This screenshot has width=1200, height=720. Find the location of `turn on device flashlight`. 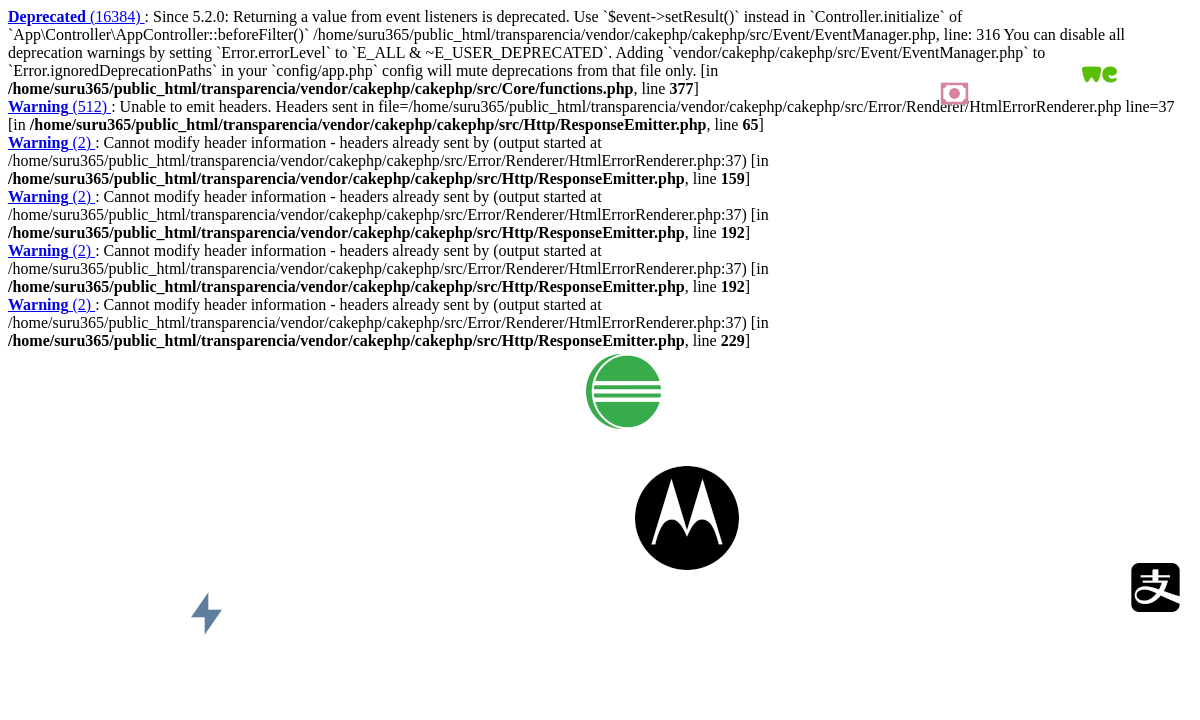

turn on device flashlight is located at coordinates (206, 613).